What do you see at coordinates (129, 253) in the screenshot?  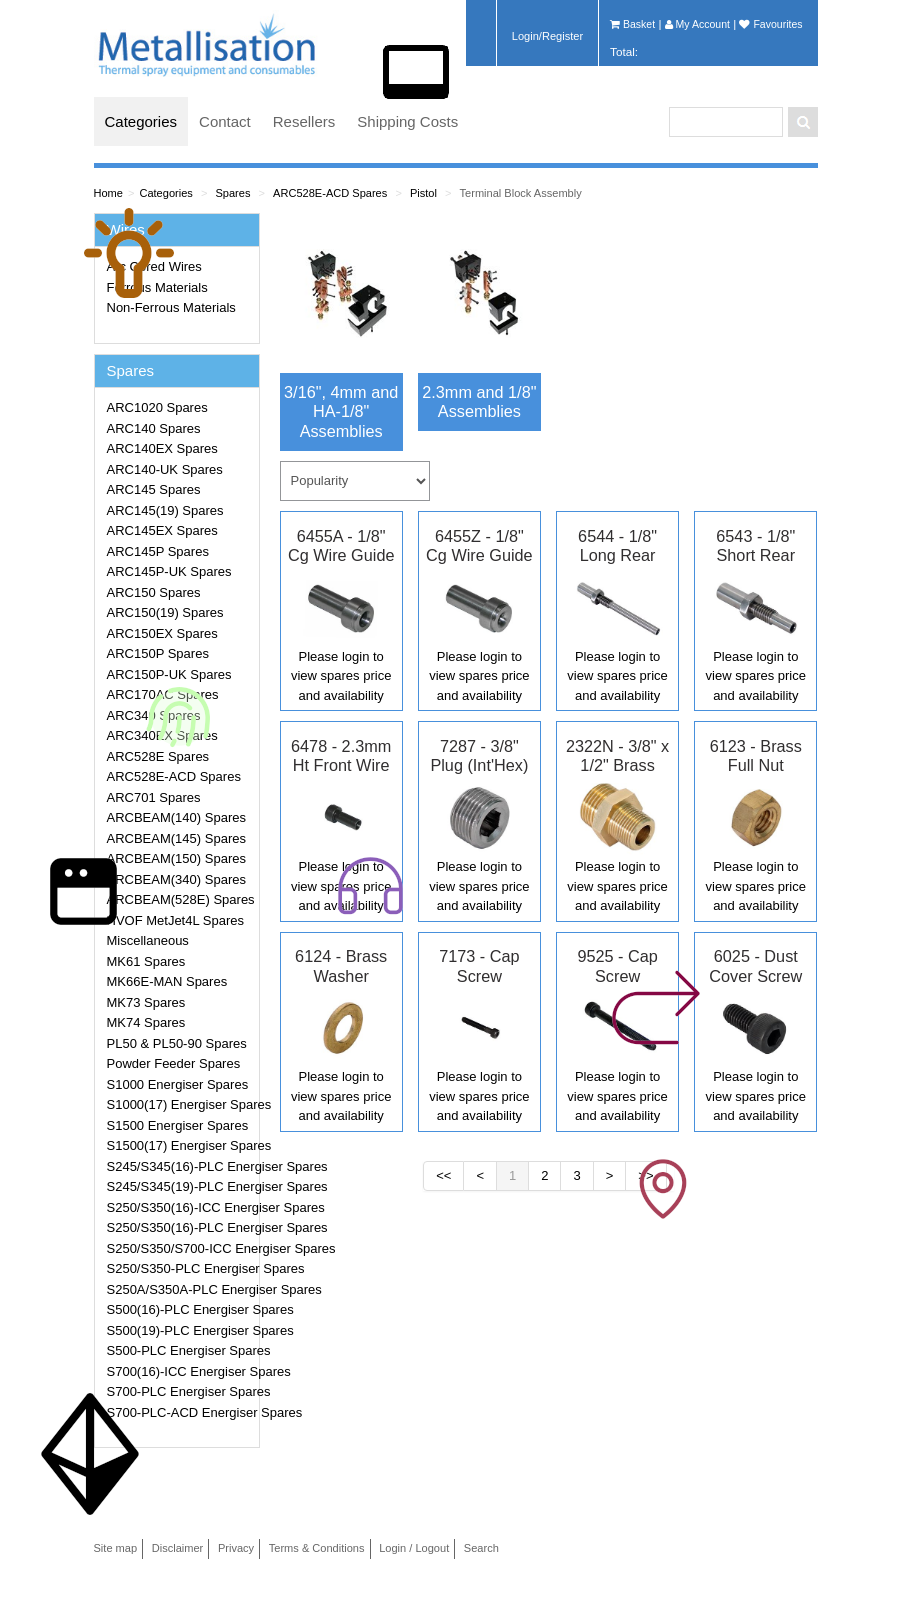 I see `access tips or suggestions` at bounding box center [129, 253].